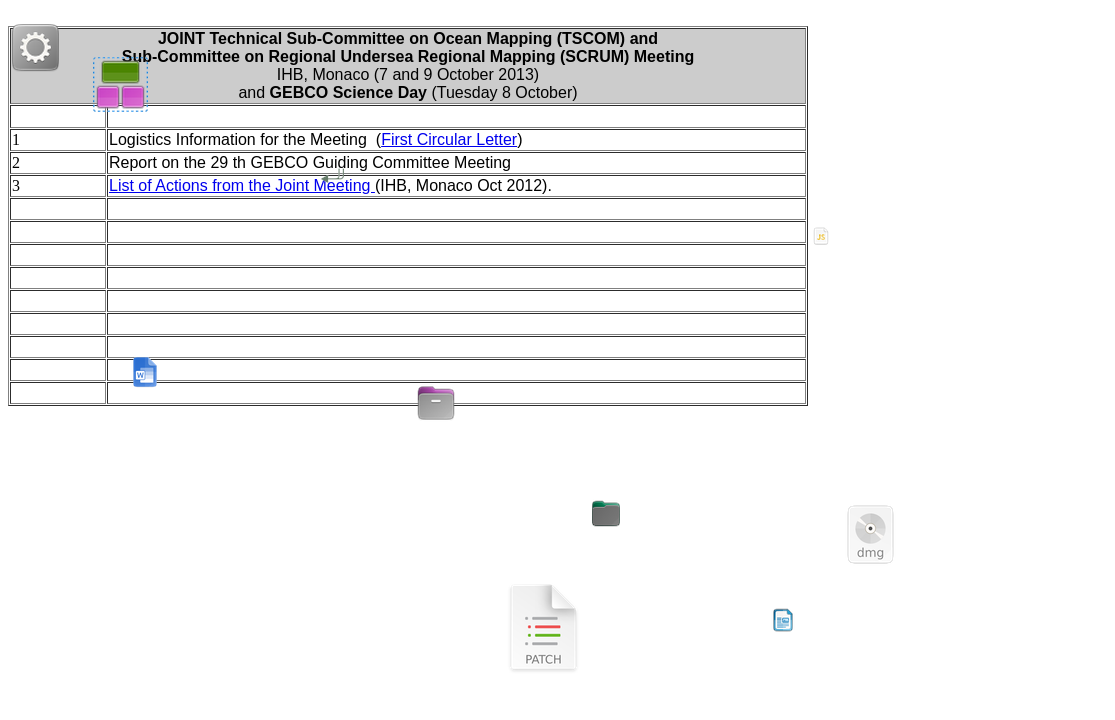 The width and height of the screenshot is (1115, 720). I want to click on select all items in the current view, so click(120, 84).